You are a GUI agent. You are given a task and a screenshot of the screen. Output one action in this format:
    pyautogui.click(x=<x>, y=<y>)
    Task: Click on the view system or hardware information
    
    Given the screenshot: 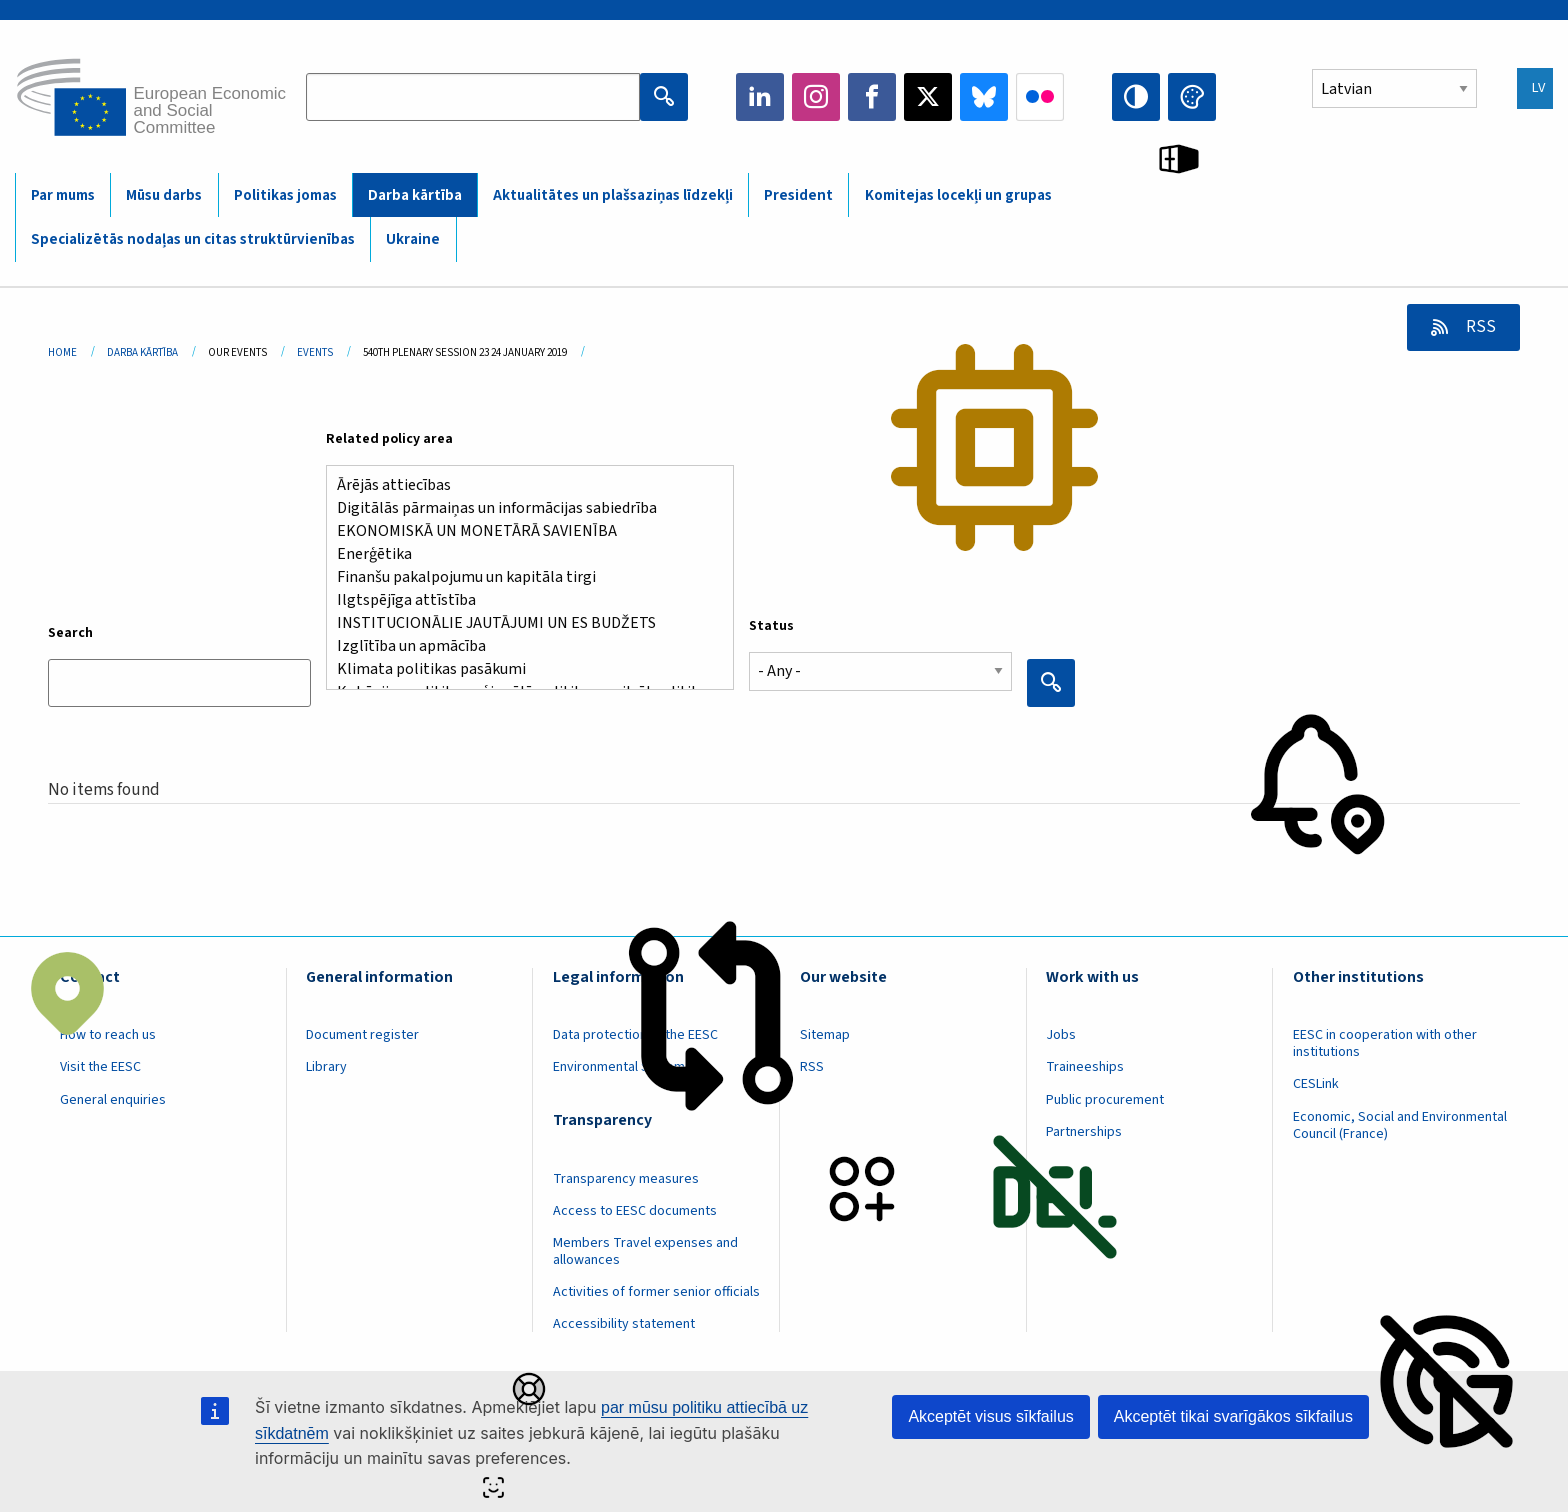 What is the action you would take?
    pyautogui.click(x=994, y=447)
    